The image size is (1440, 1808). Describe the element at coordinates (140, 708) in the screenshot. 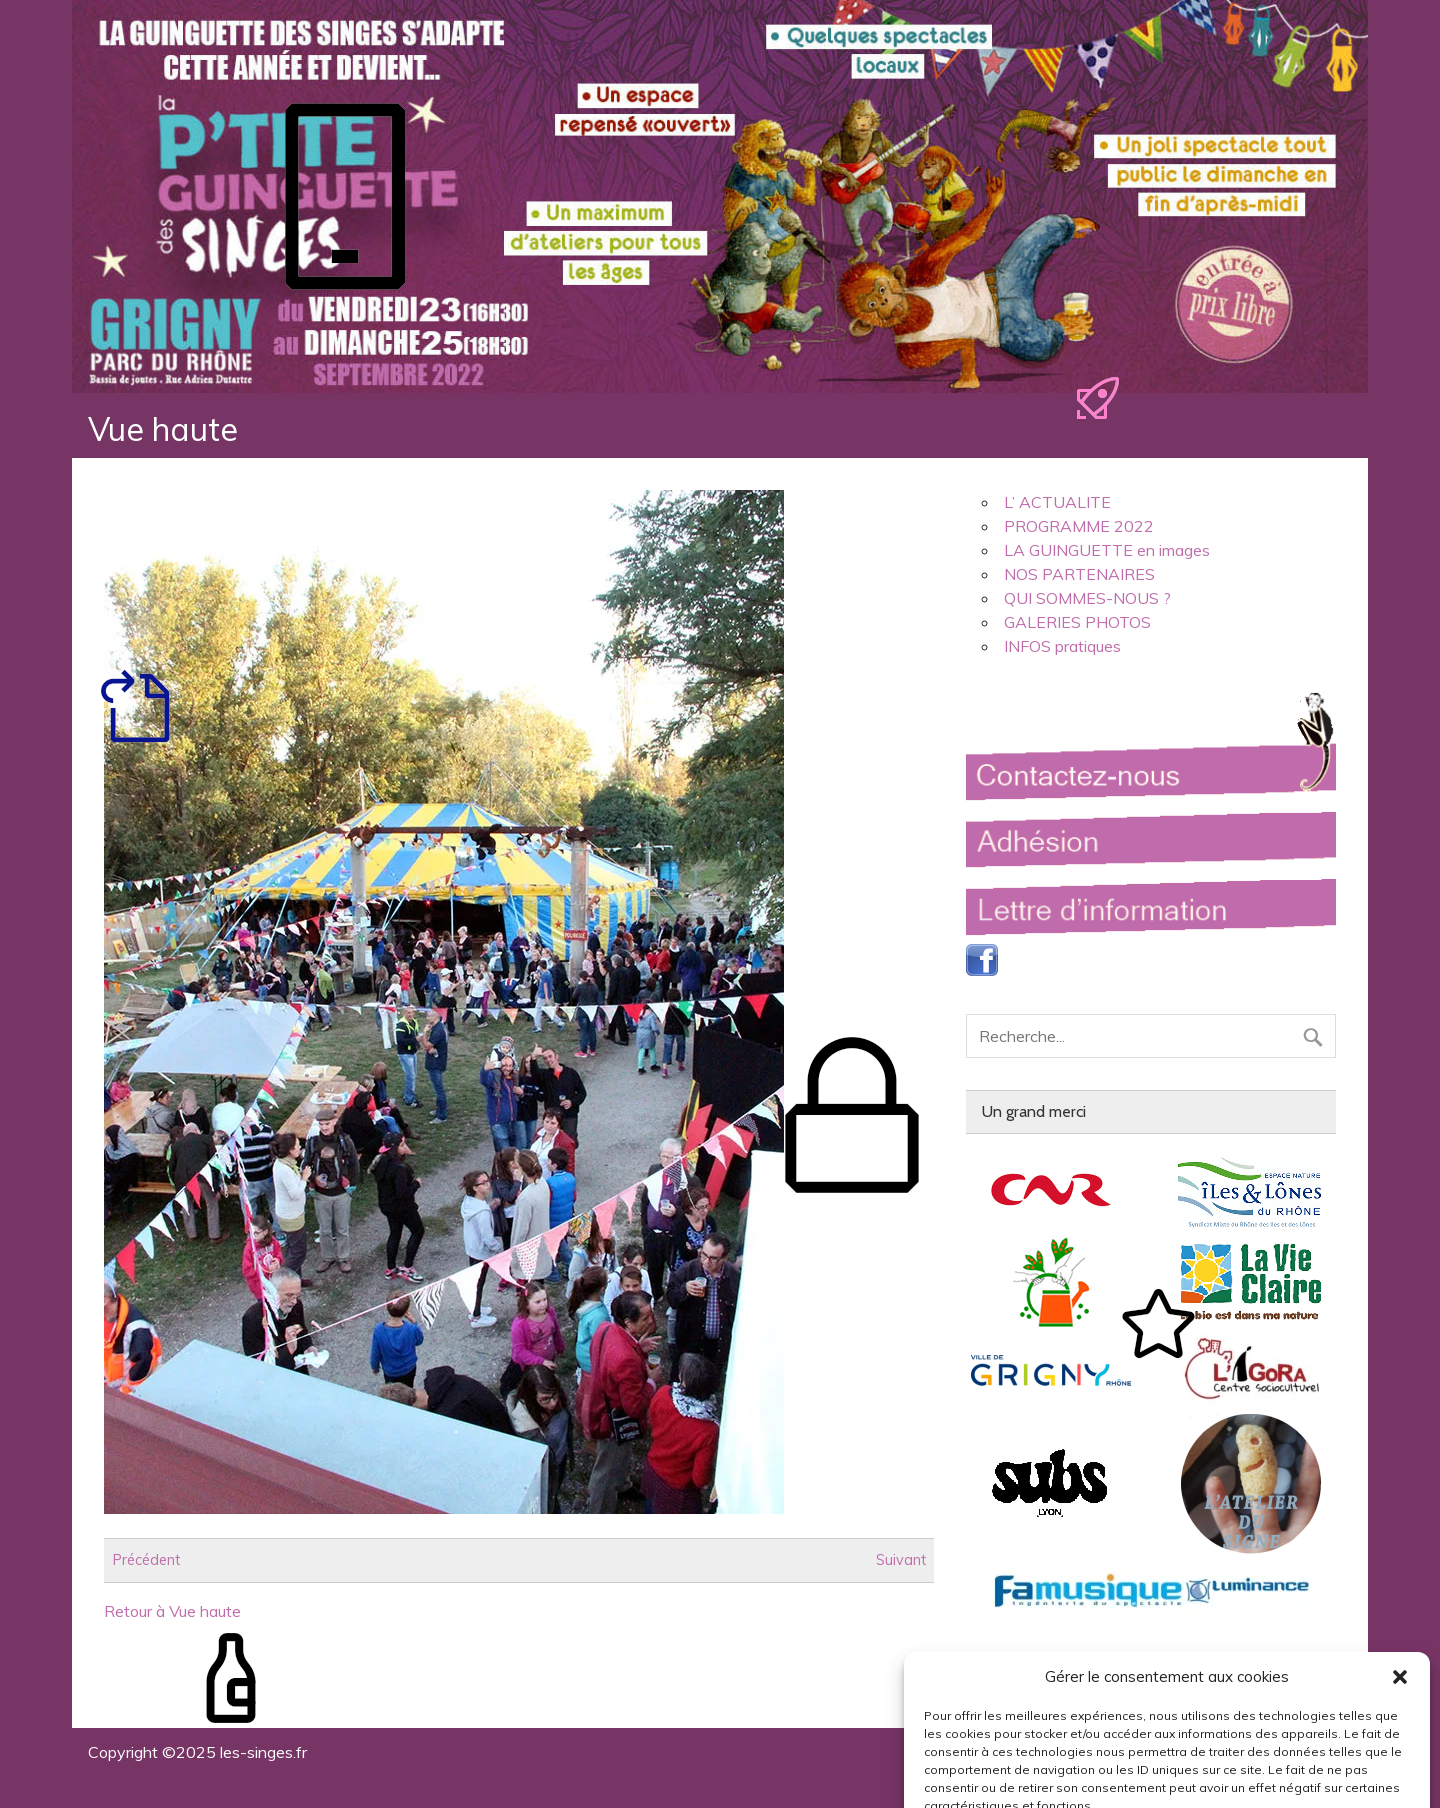

I see `go to file or navigate to a specific file` at that location.